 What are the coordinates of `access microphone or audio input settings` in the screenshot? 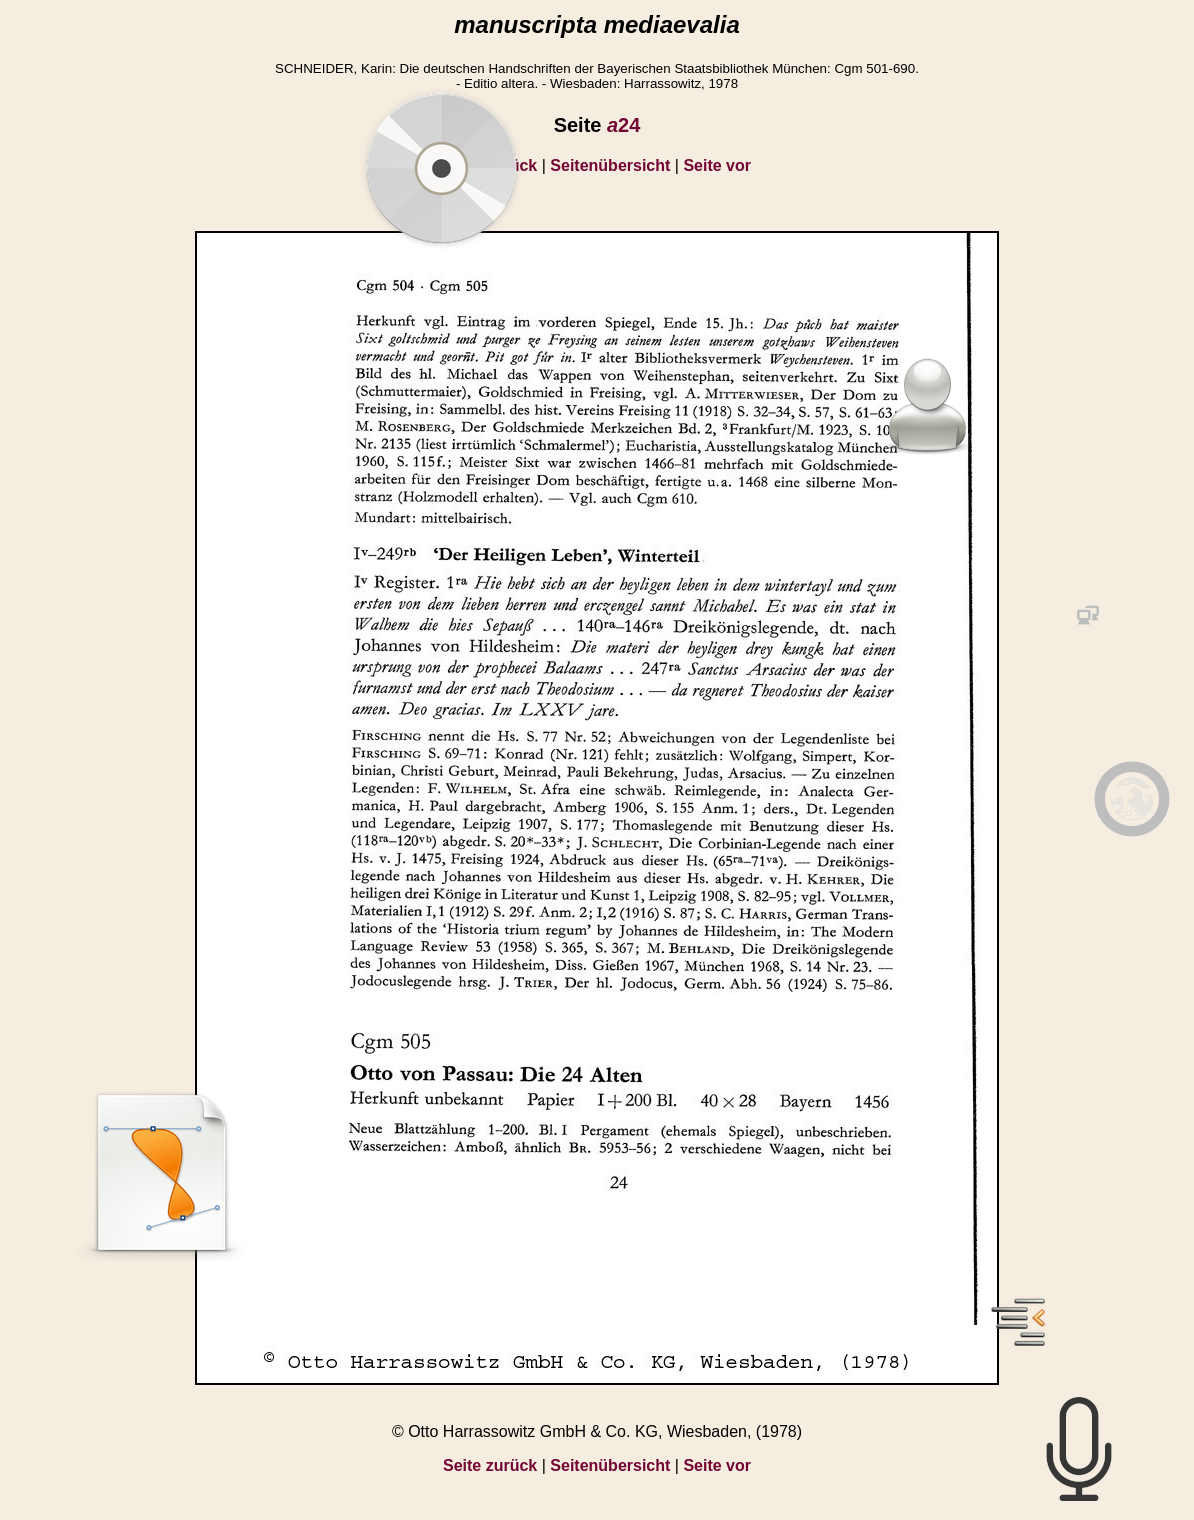 It's located at (1079, 1449).